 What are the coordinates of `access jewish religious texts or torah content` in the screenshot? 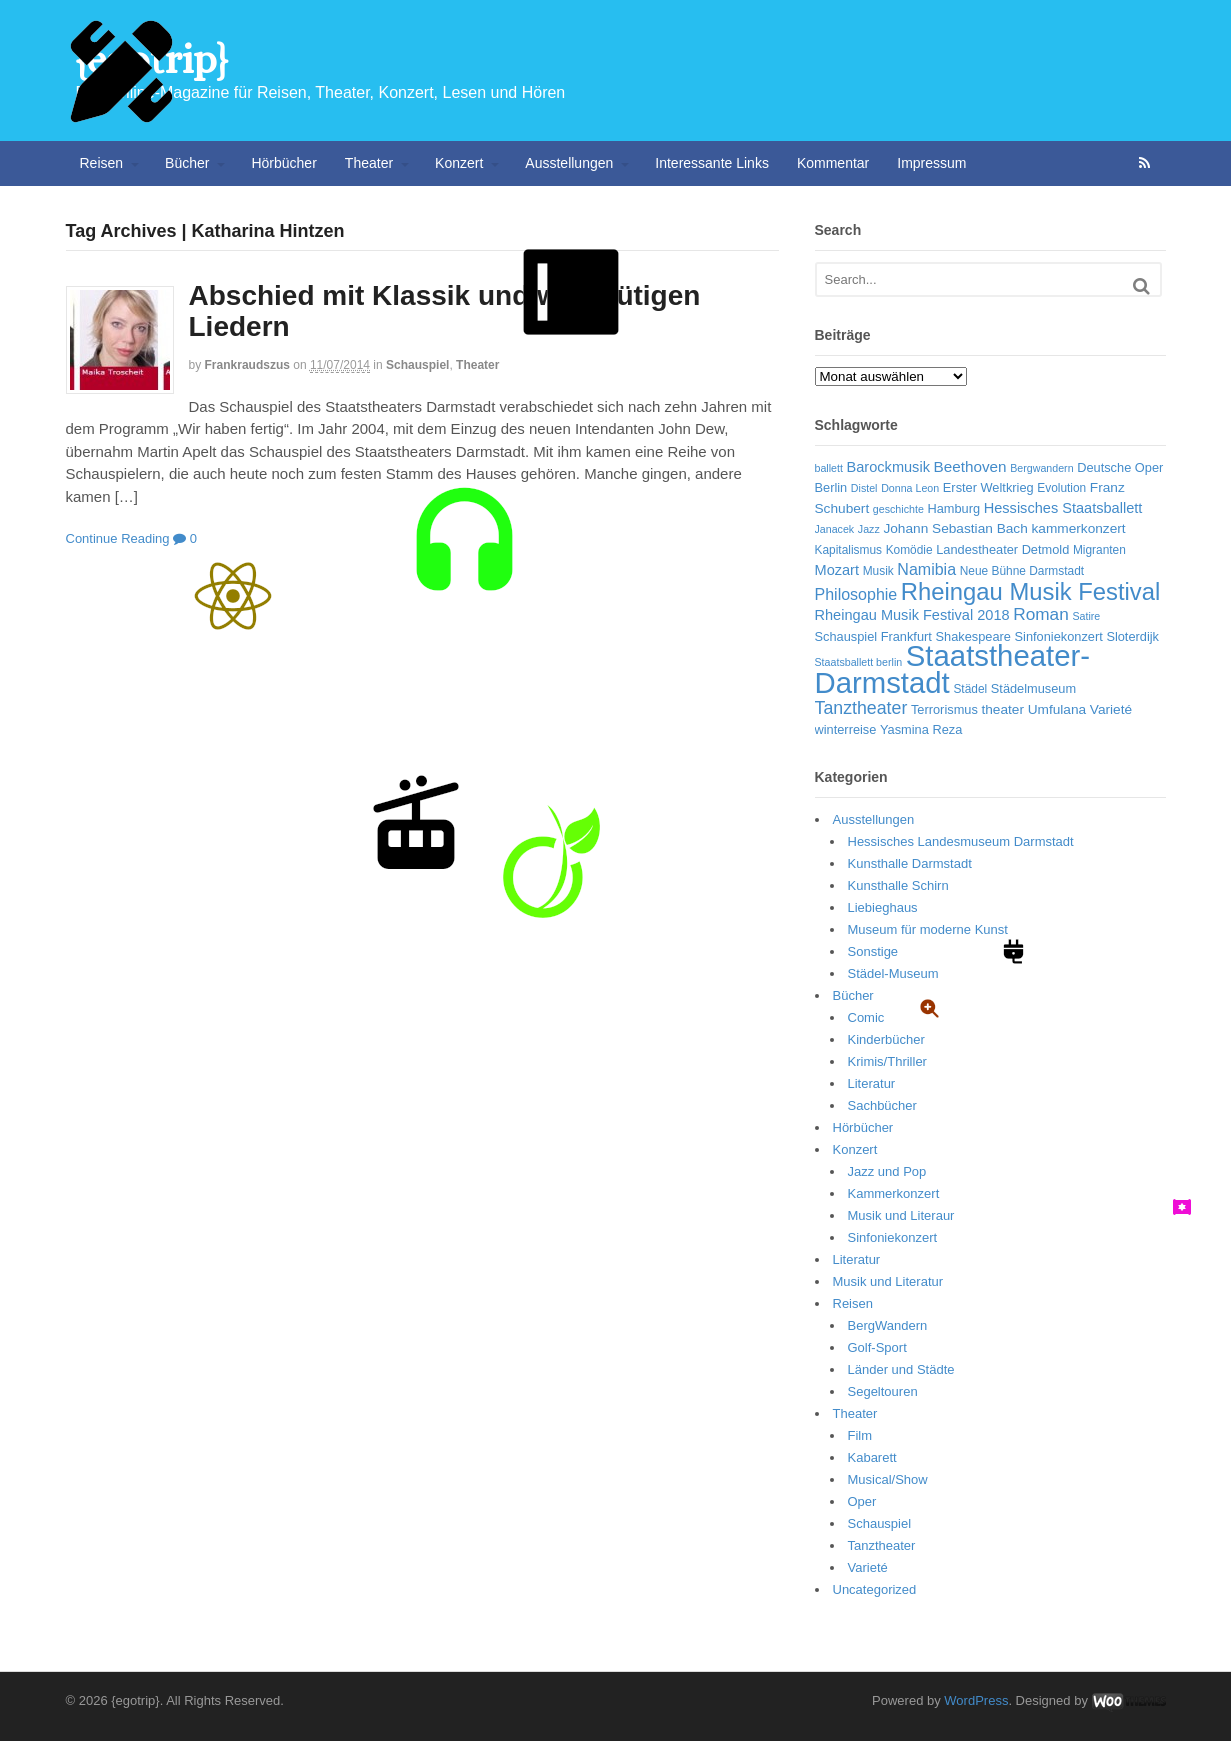 It's located at (1182, 1207).